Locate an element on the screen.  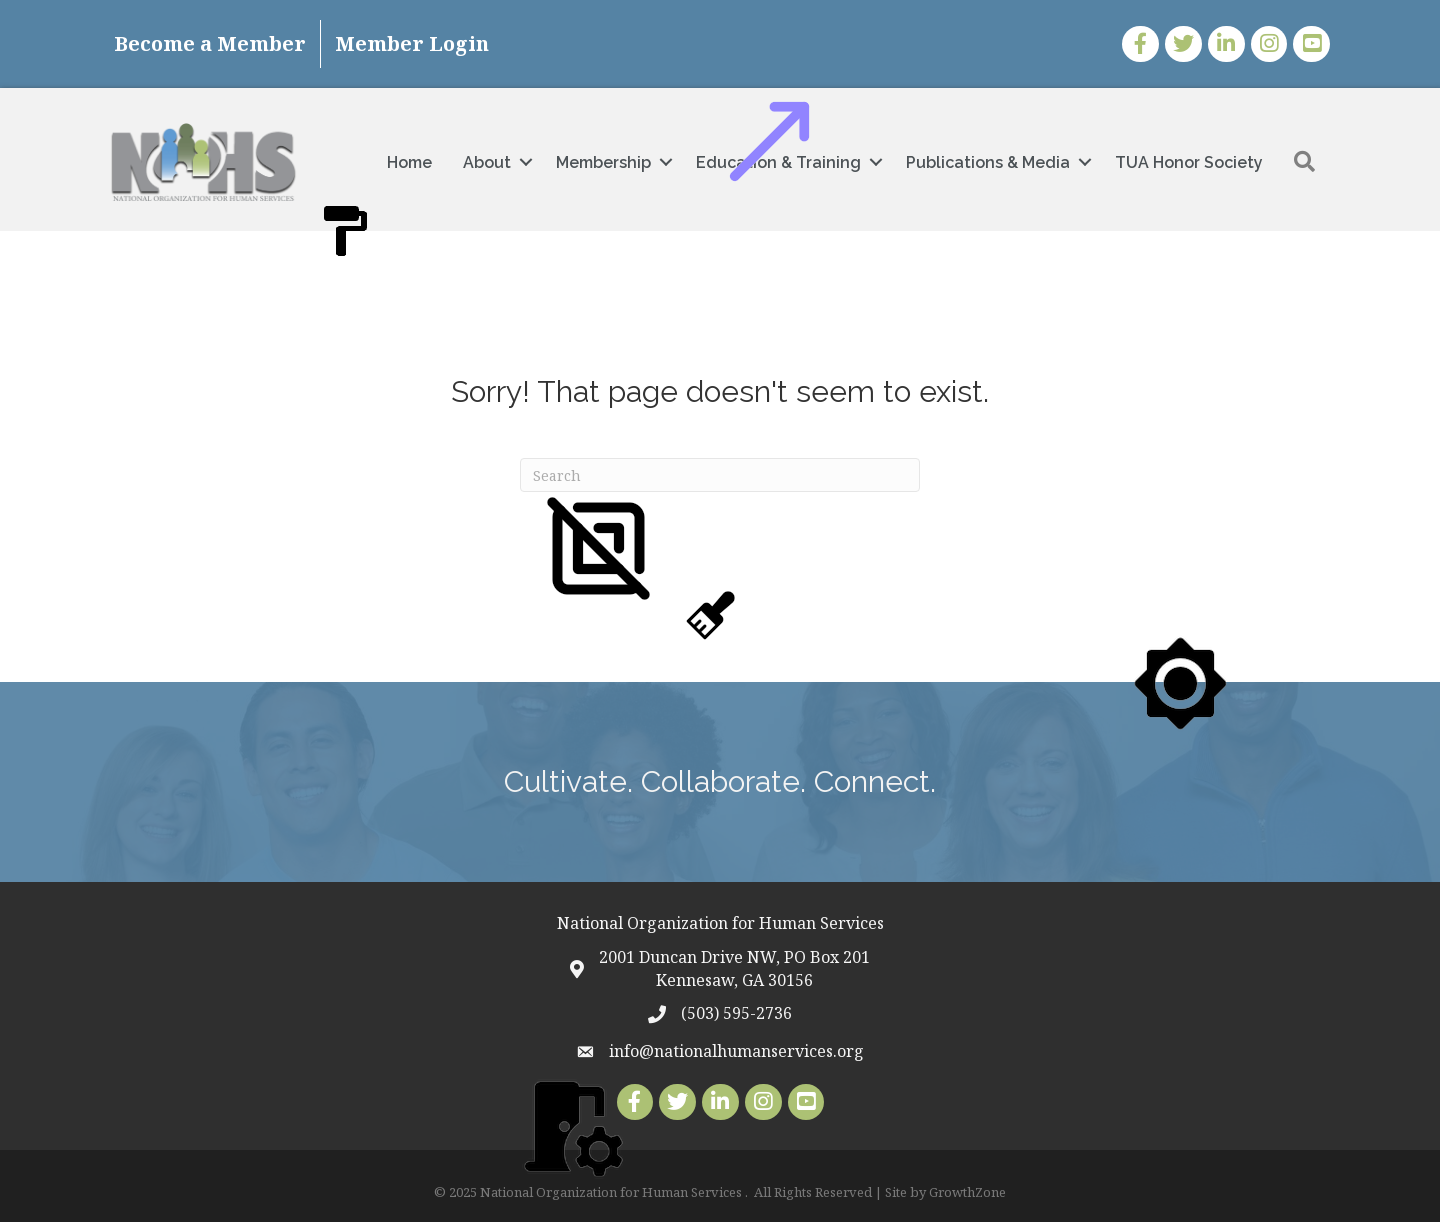
disable box model view is located at coordinates (598, 548).